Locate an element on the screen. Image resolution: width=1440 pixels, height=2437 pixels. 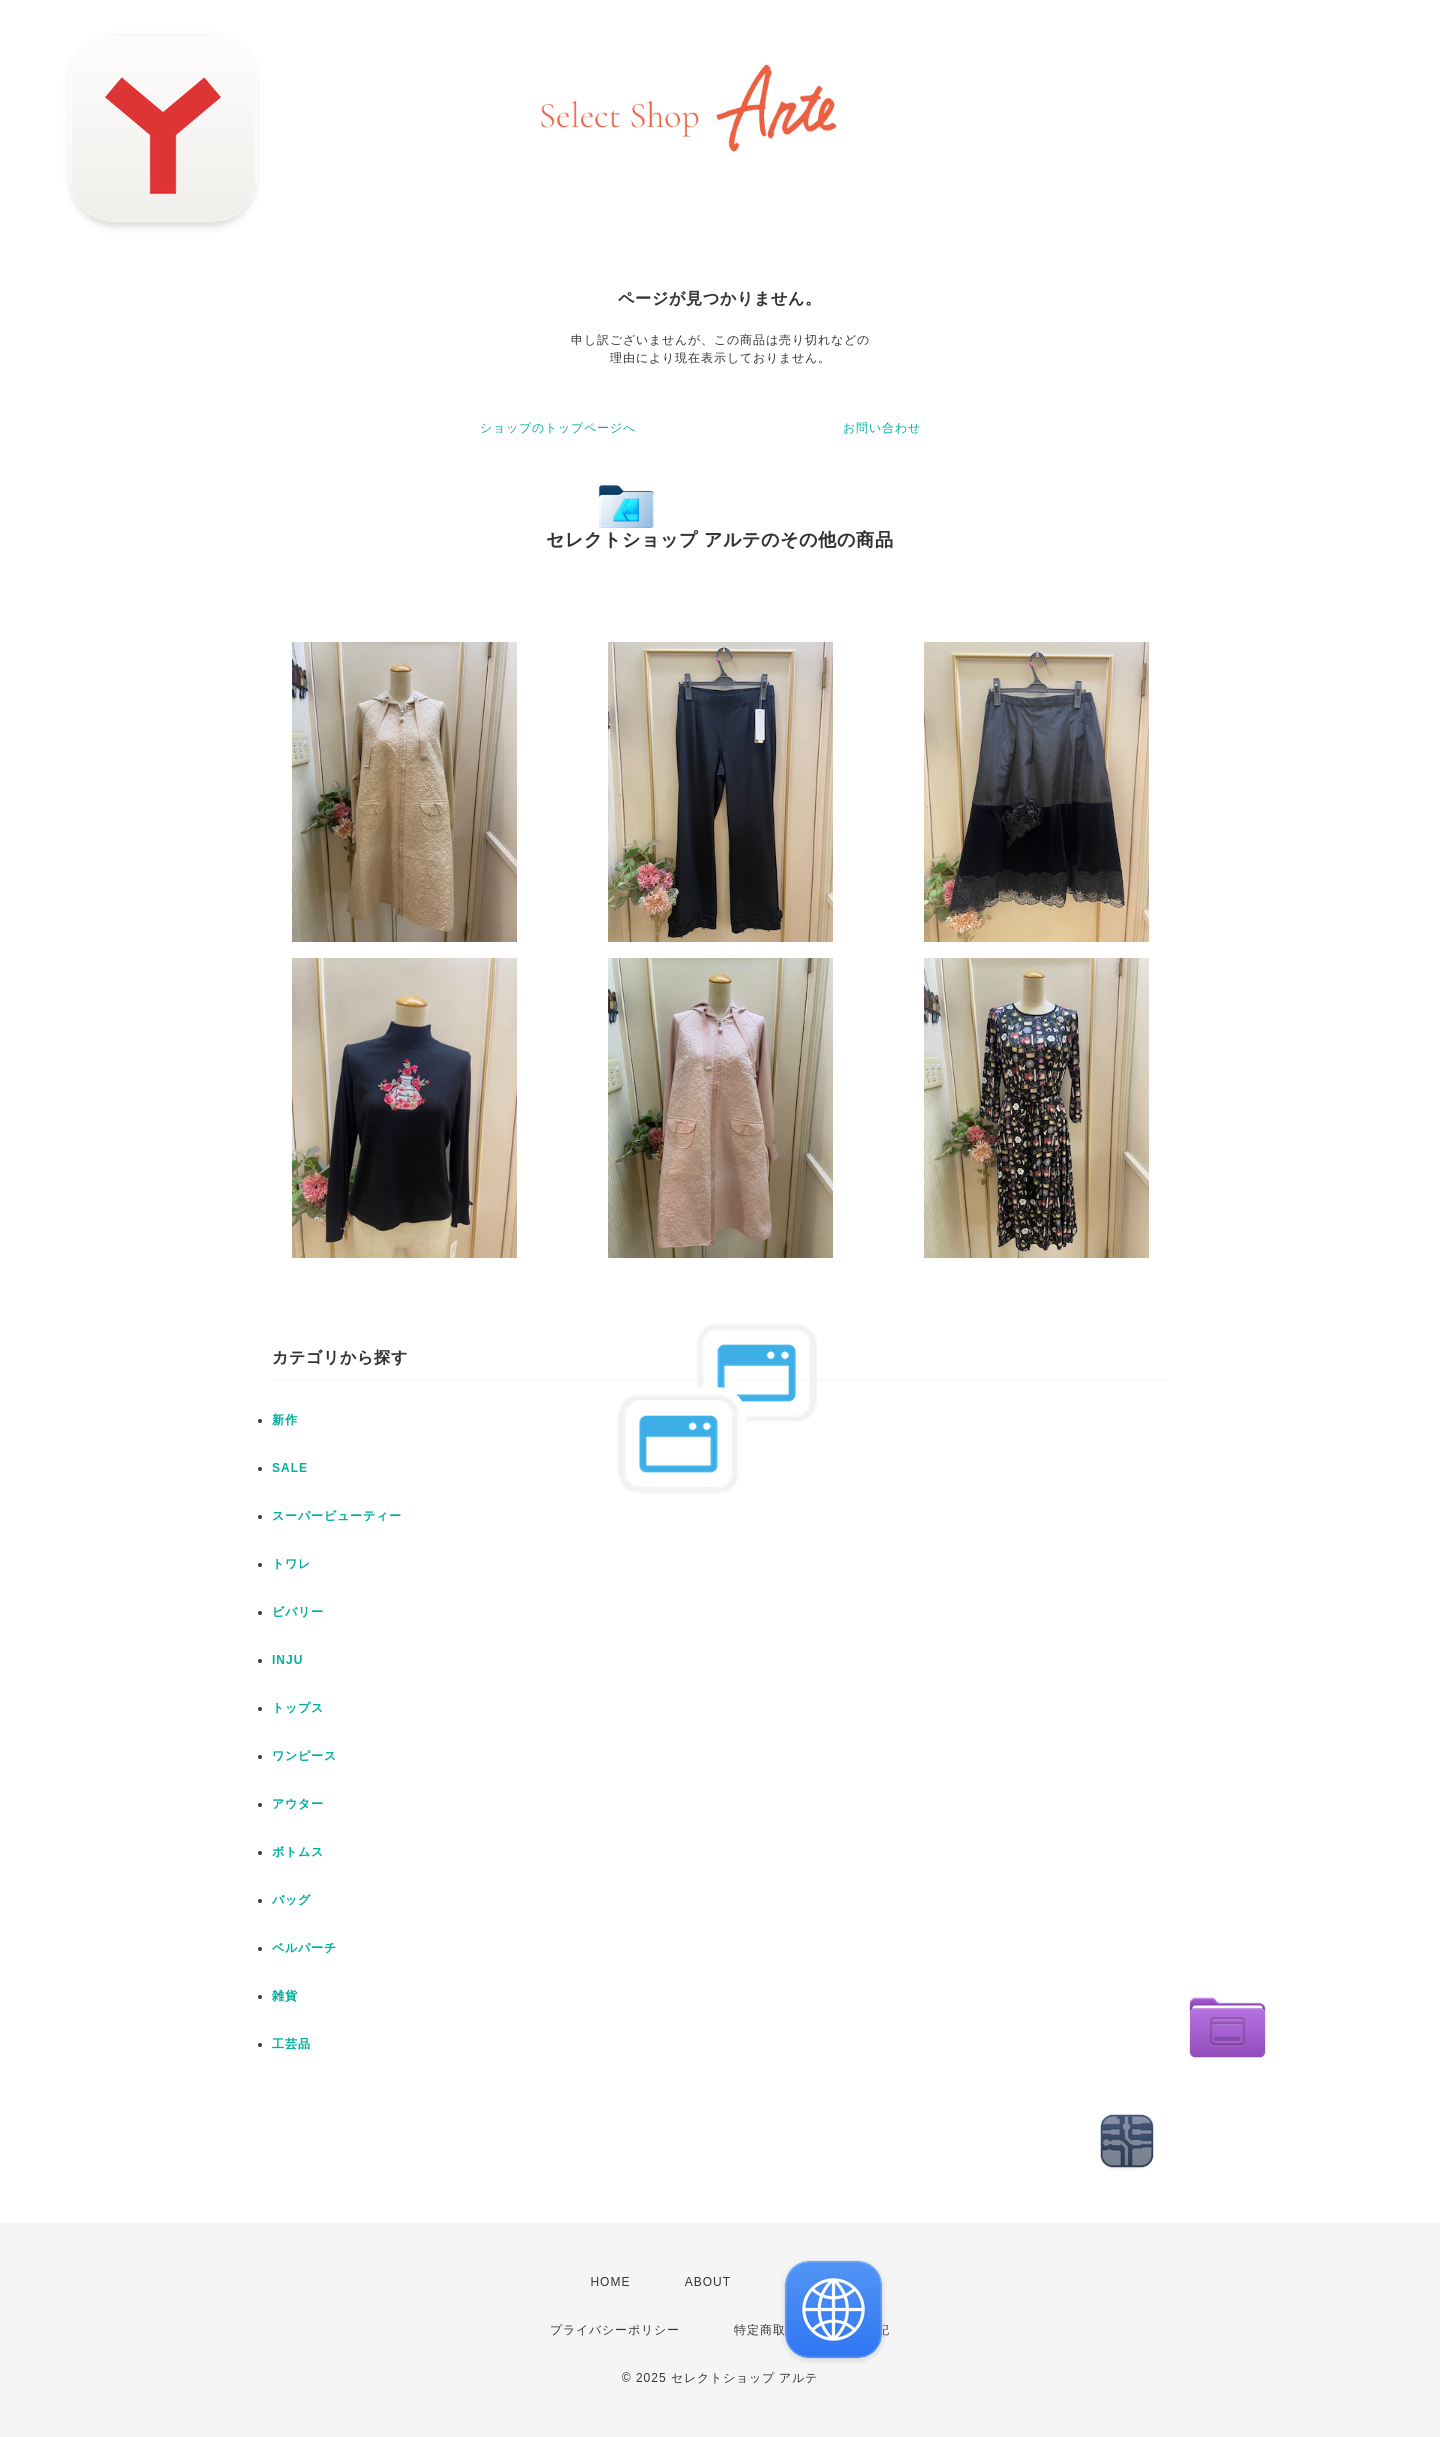
open yandex browser is located at coordinates (163, 129).